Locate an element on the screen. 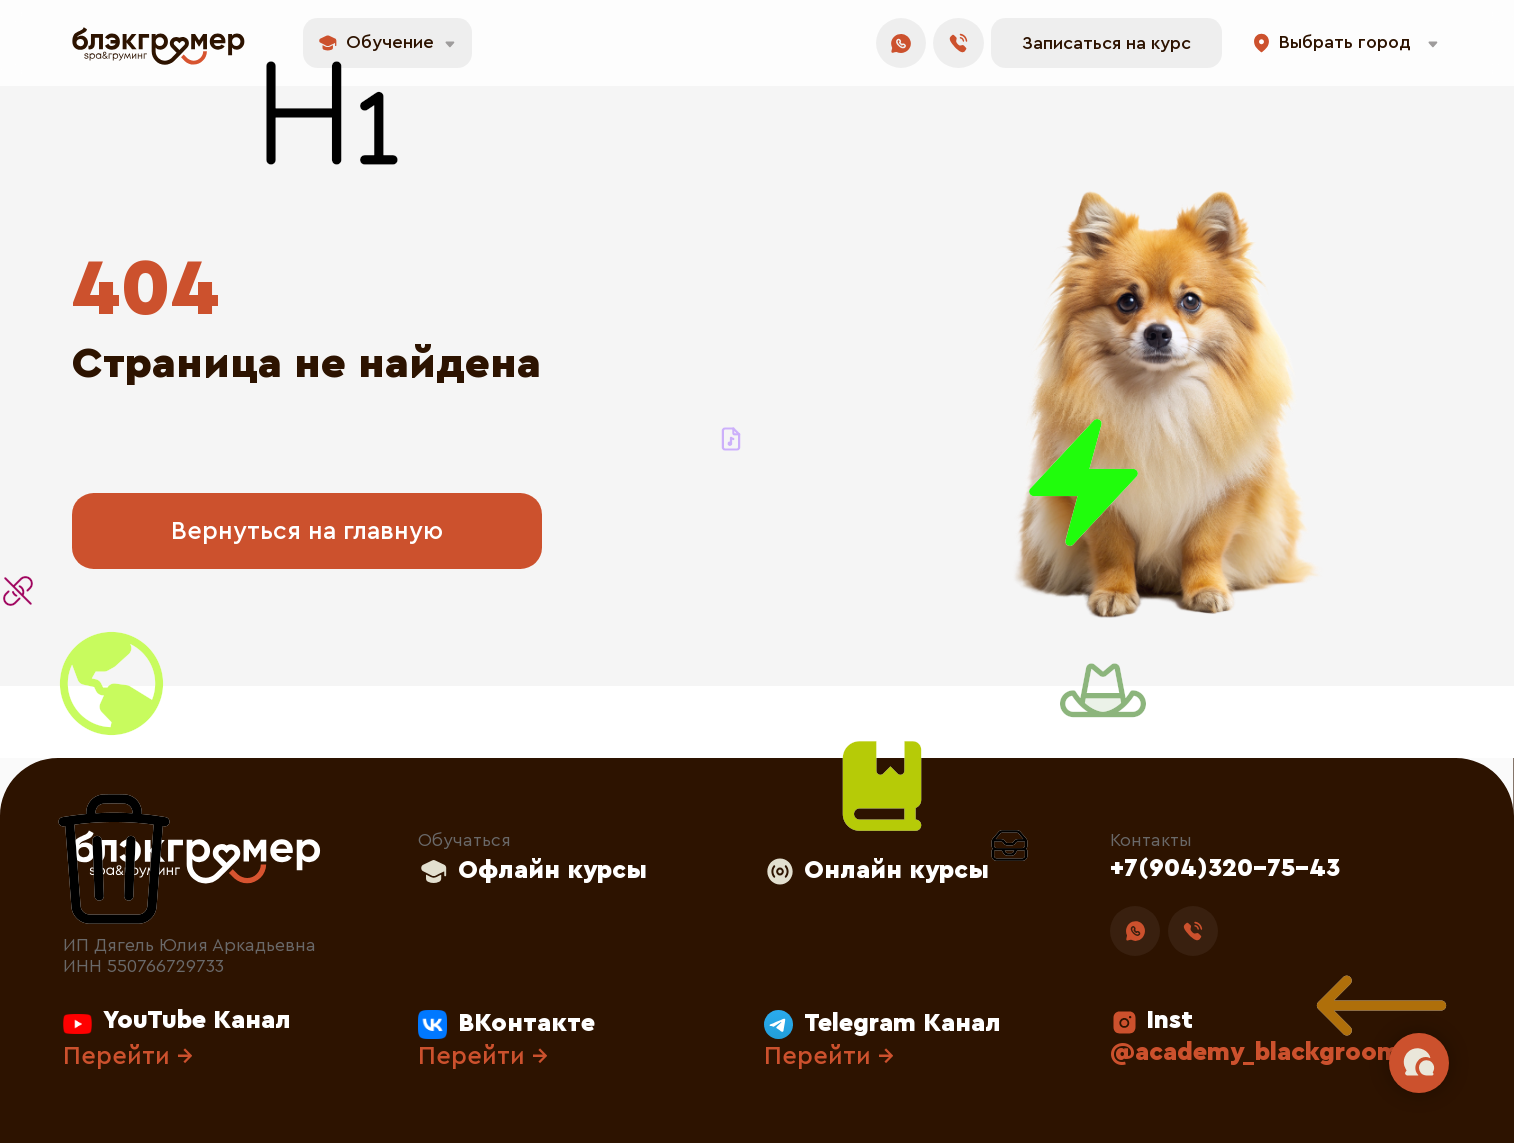 Image resolution: width=1514 pixels, height=1143 pixels. switch to western hemisphere region is located at coordinates (111, 683).